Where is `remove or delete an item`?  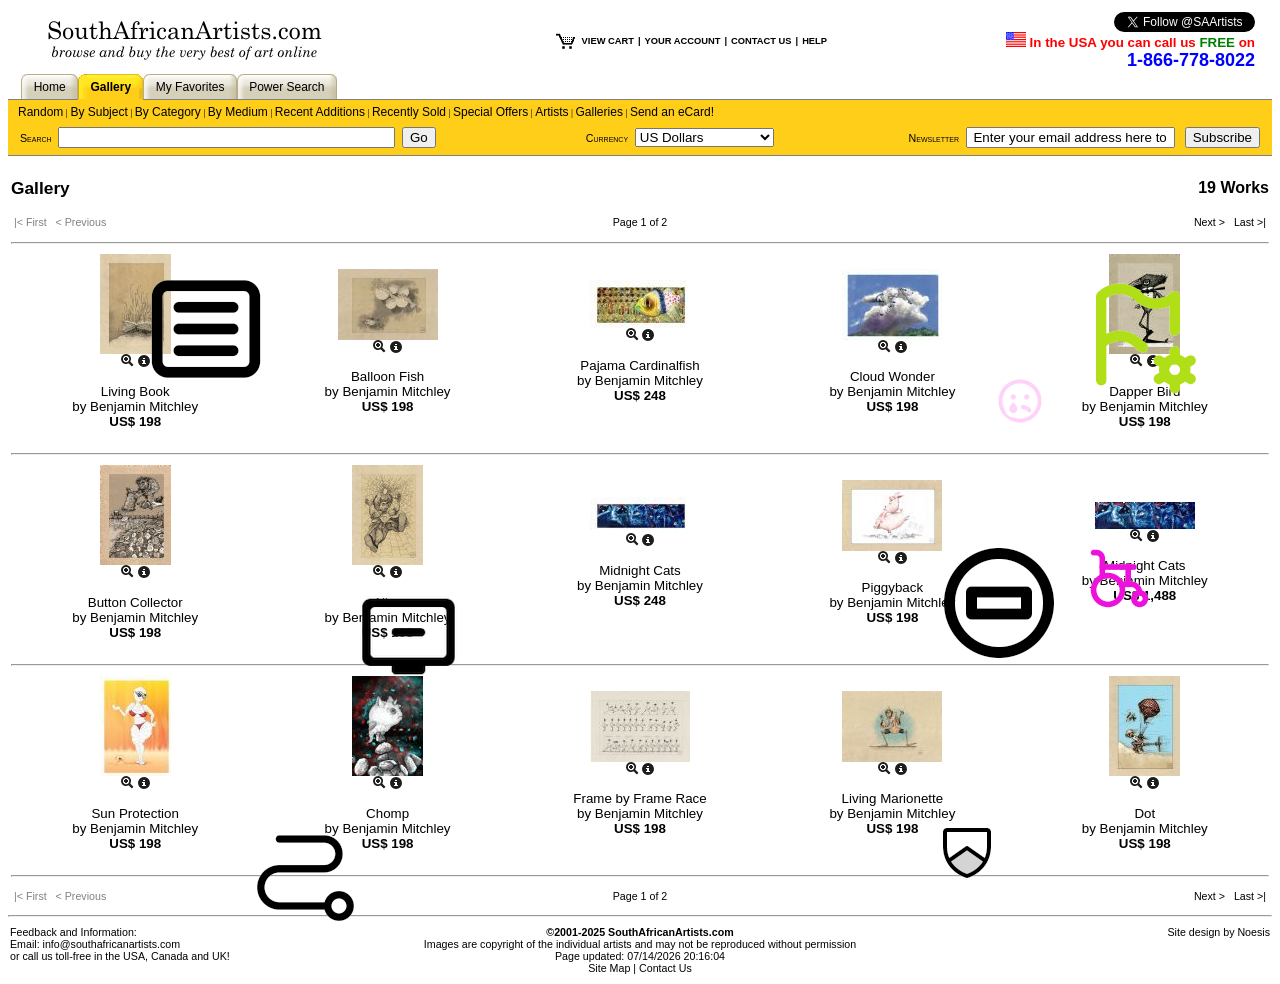 remove or delete an item is located at coordinates (999, 603).